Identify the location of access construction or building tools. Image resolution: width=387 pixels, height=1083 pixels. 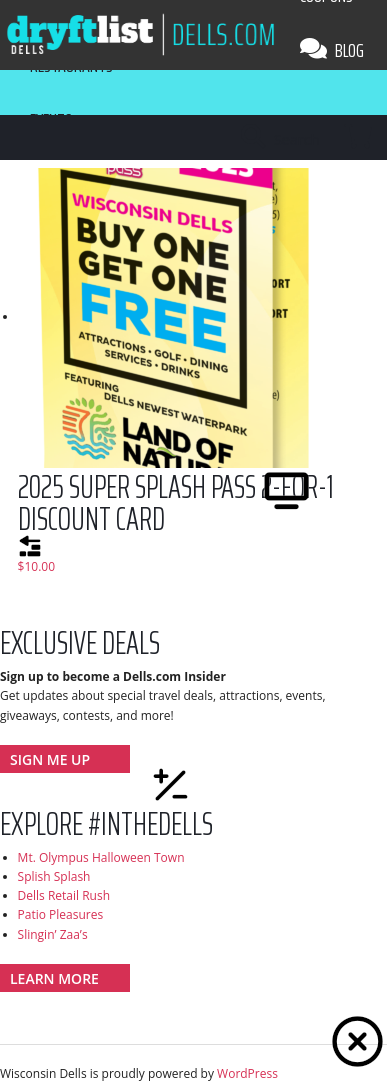
(30, 546).